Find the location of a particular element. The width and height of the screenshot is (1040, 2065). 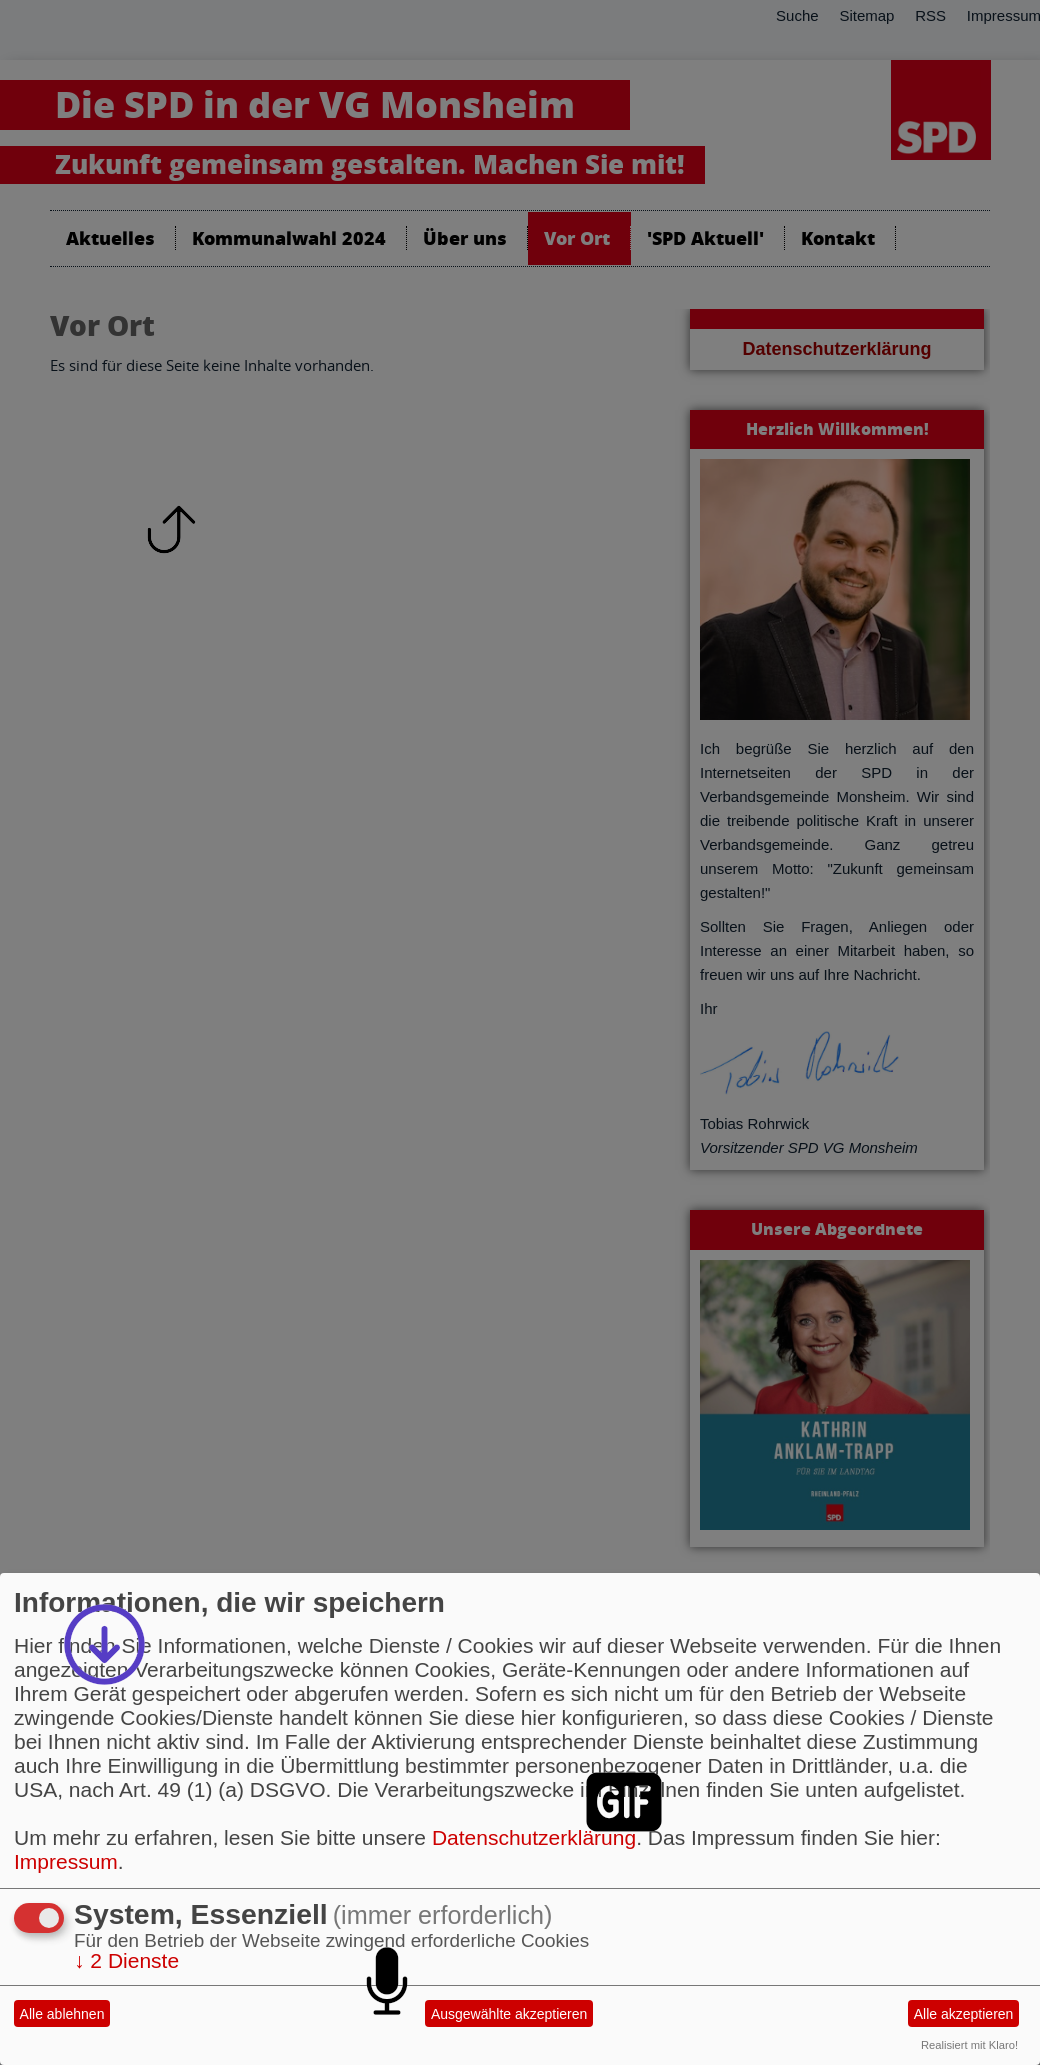

insert a GIF into your message is located at coordinates (624, 1802).